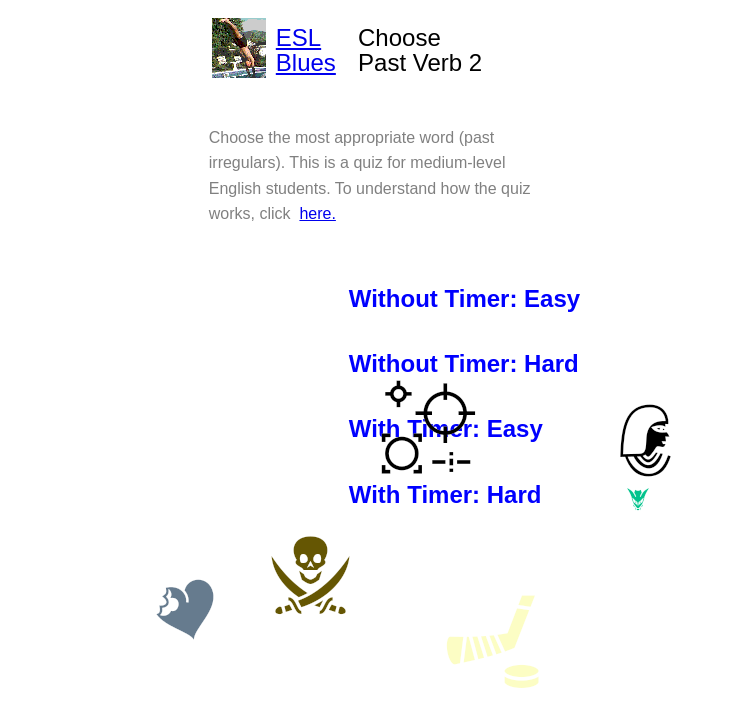 The height and width of the screenshot is (720, 735). Describe the element at coordinates (493, 642) in the screenshot. I see `access hockey game or sports content` at that location.